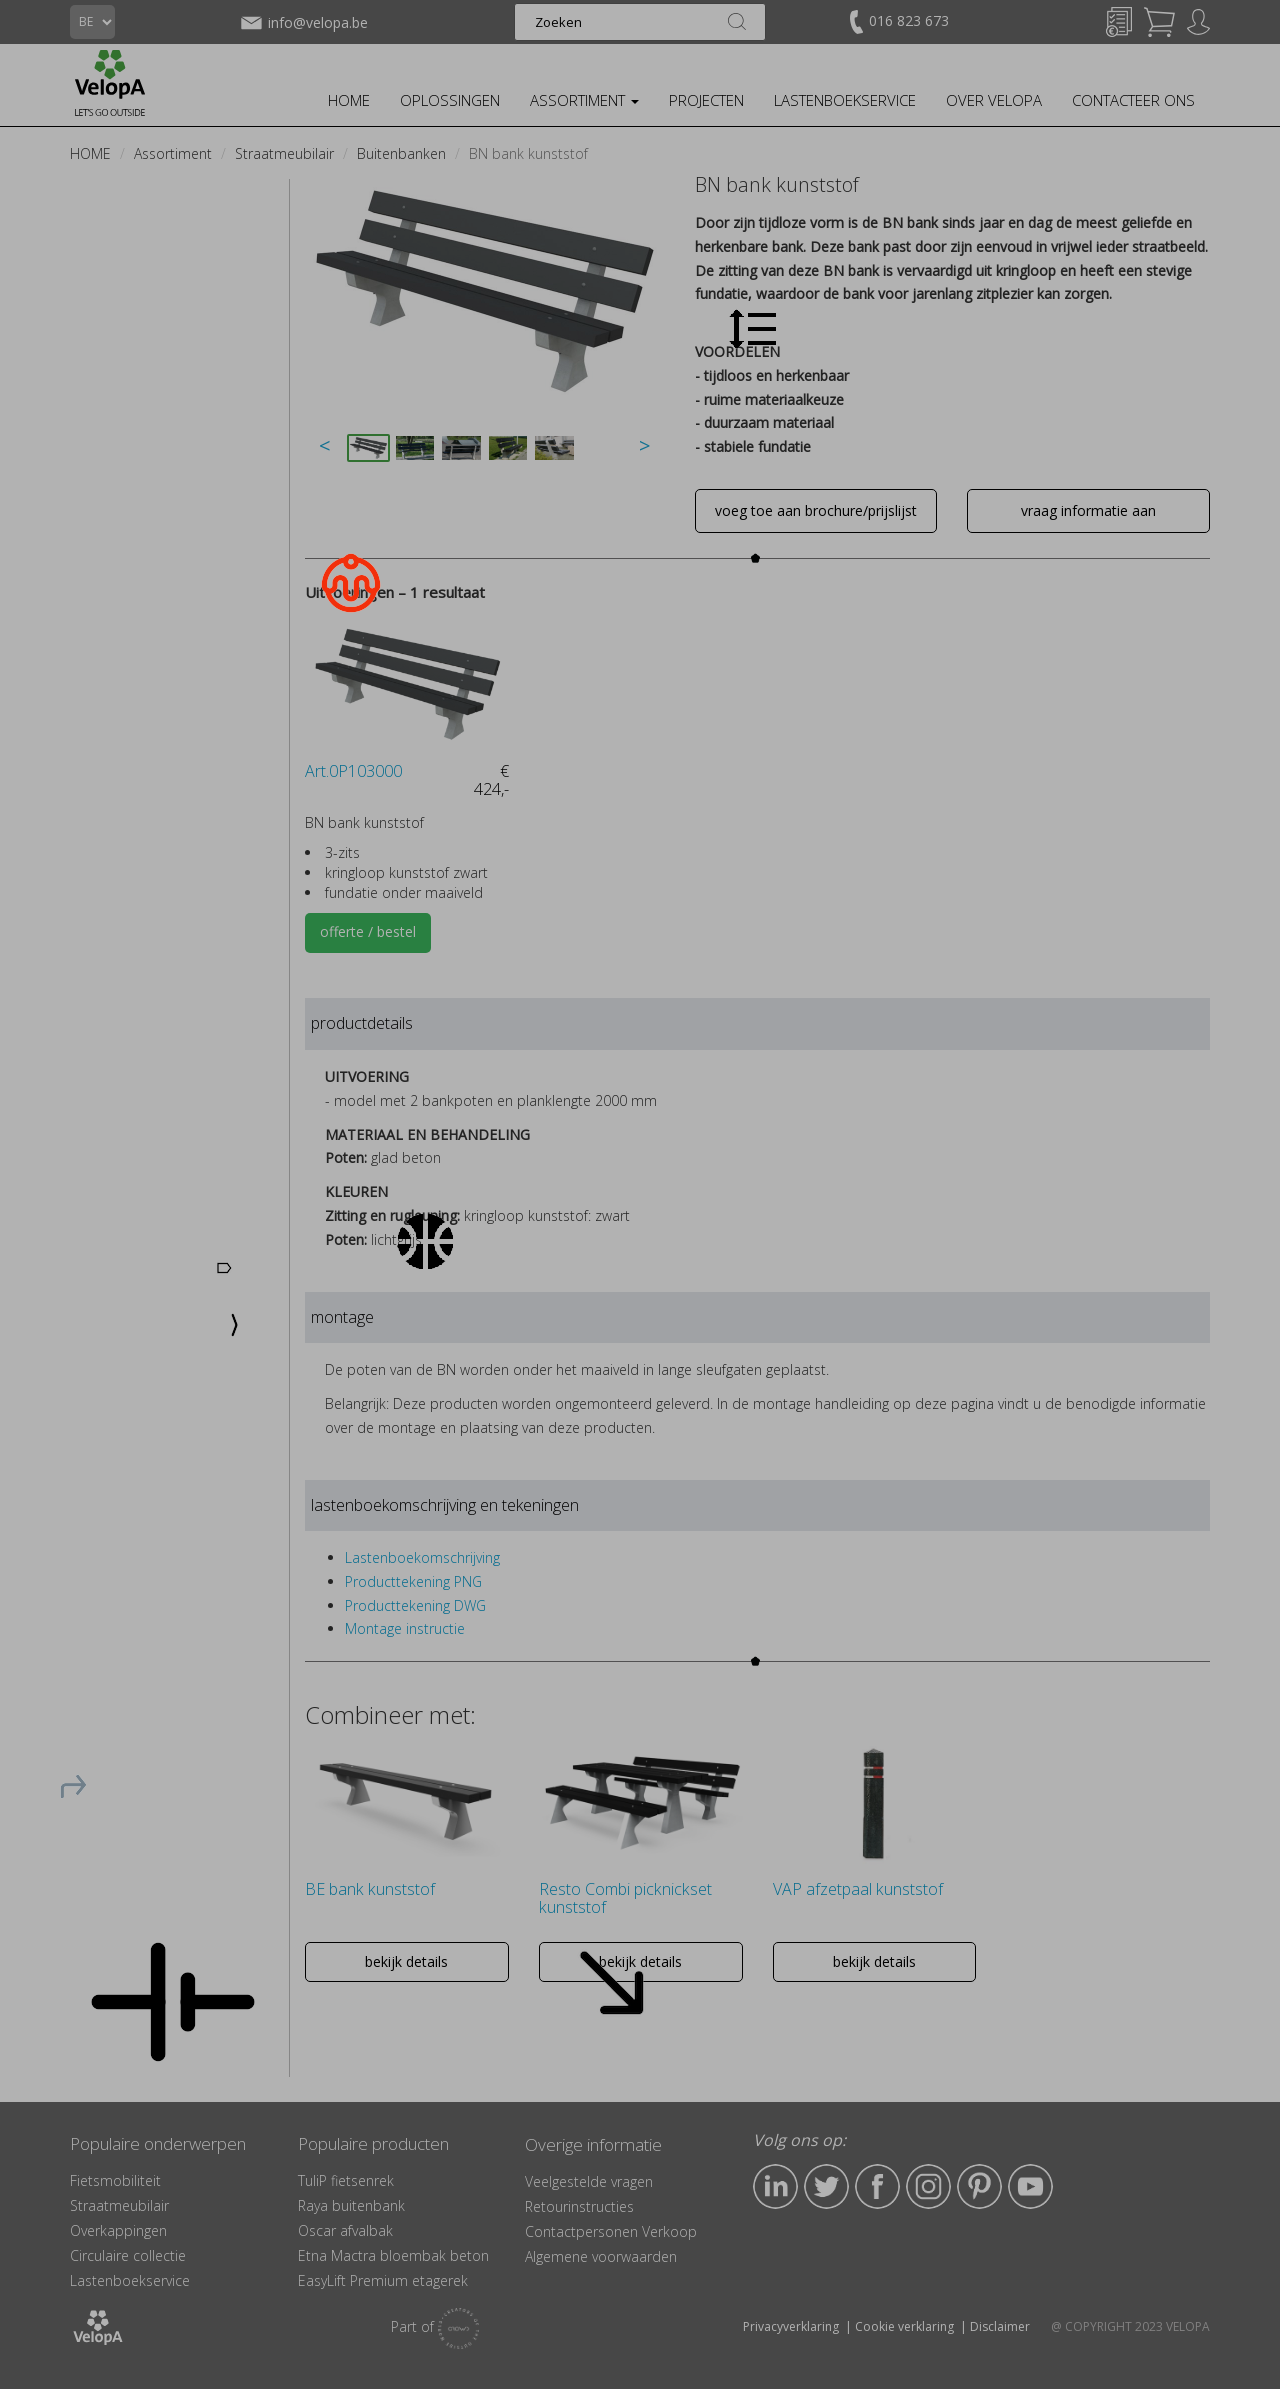  Describe the element at coordinates (224, 1268) in the screenshot. I see `add a label or tag to an item` at that location.